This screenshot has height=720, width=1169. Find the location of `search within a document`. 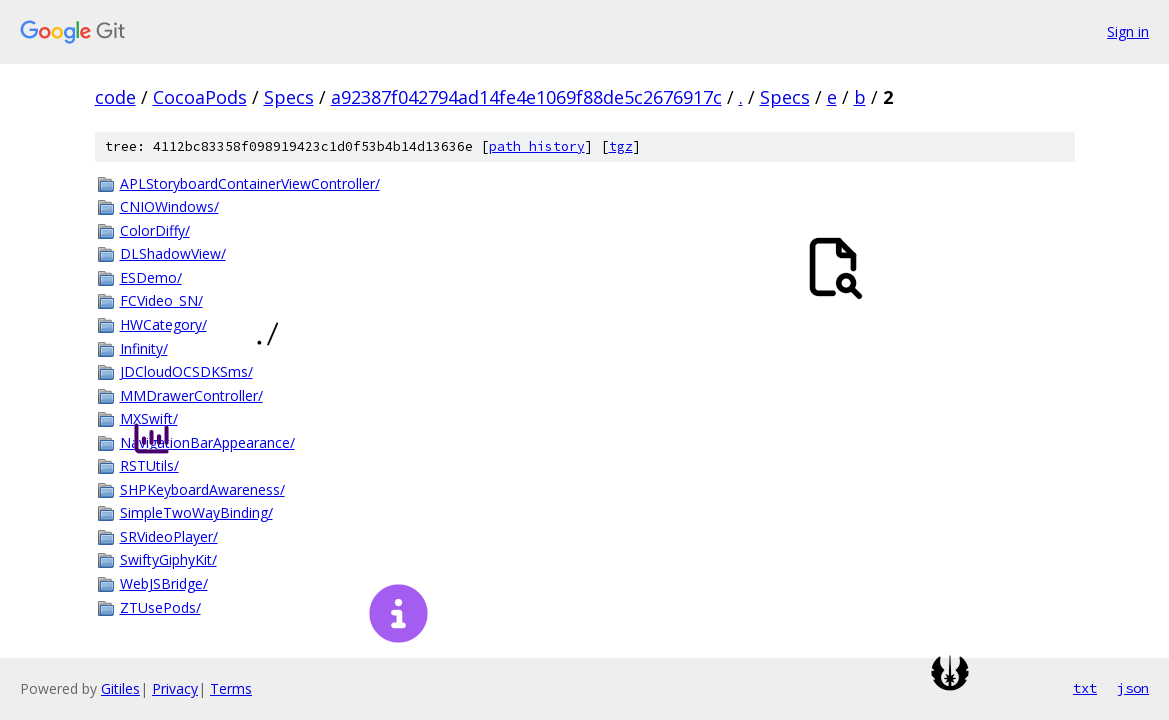

search within a document is located at coordinates (833, 267).